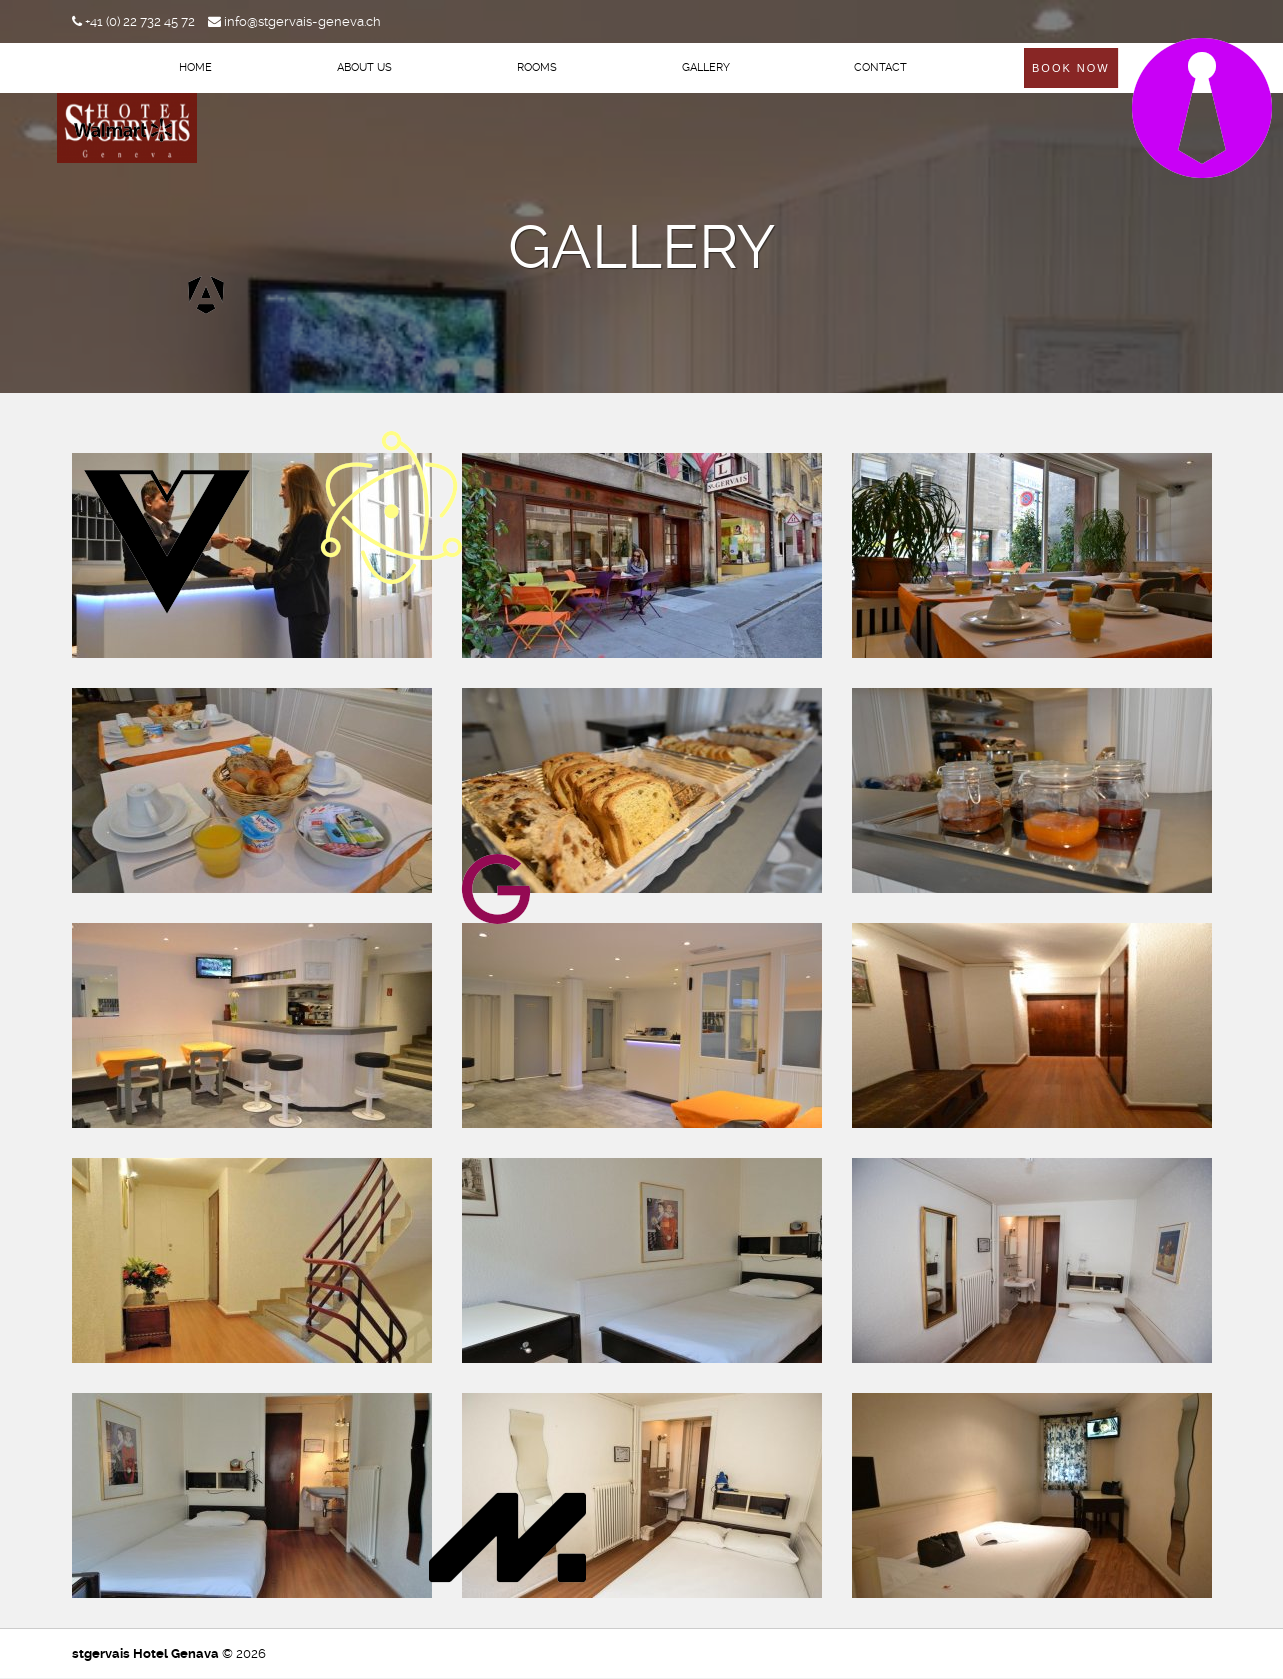  Describe the element at coordinates (1202, 108) in the screenshot. I see `mainwp logo` at that location.